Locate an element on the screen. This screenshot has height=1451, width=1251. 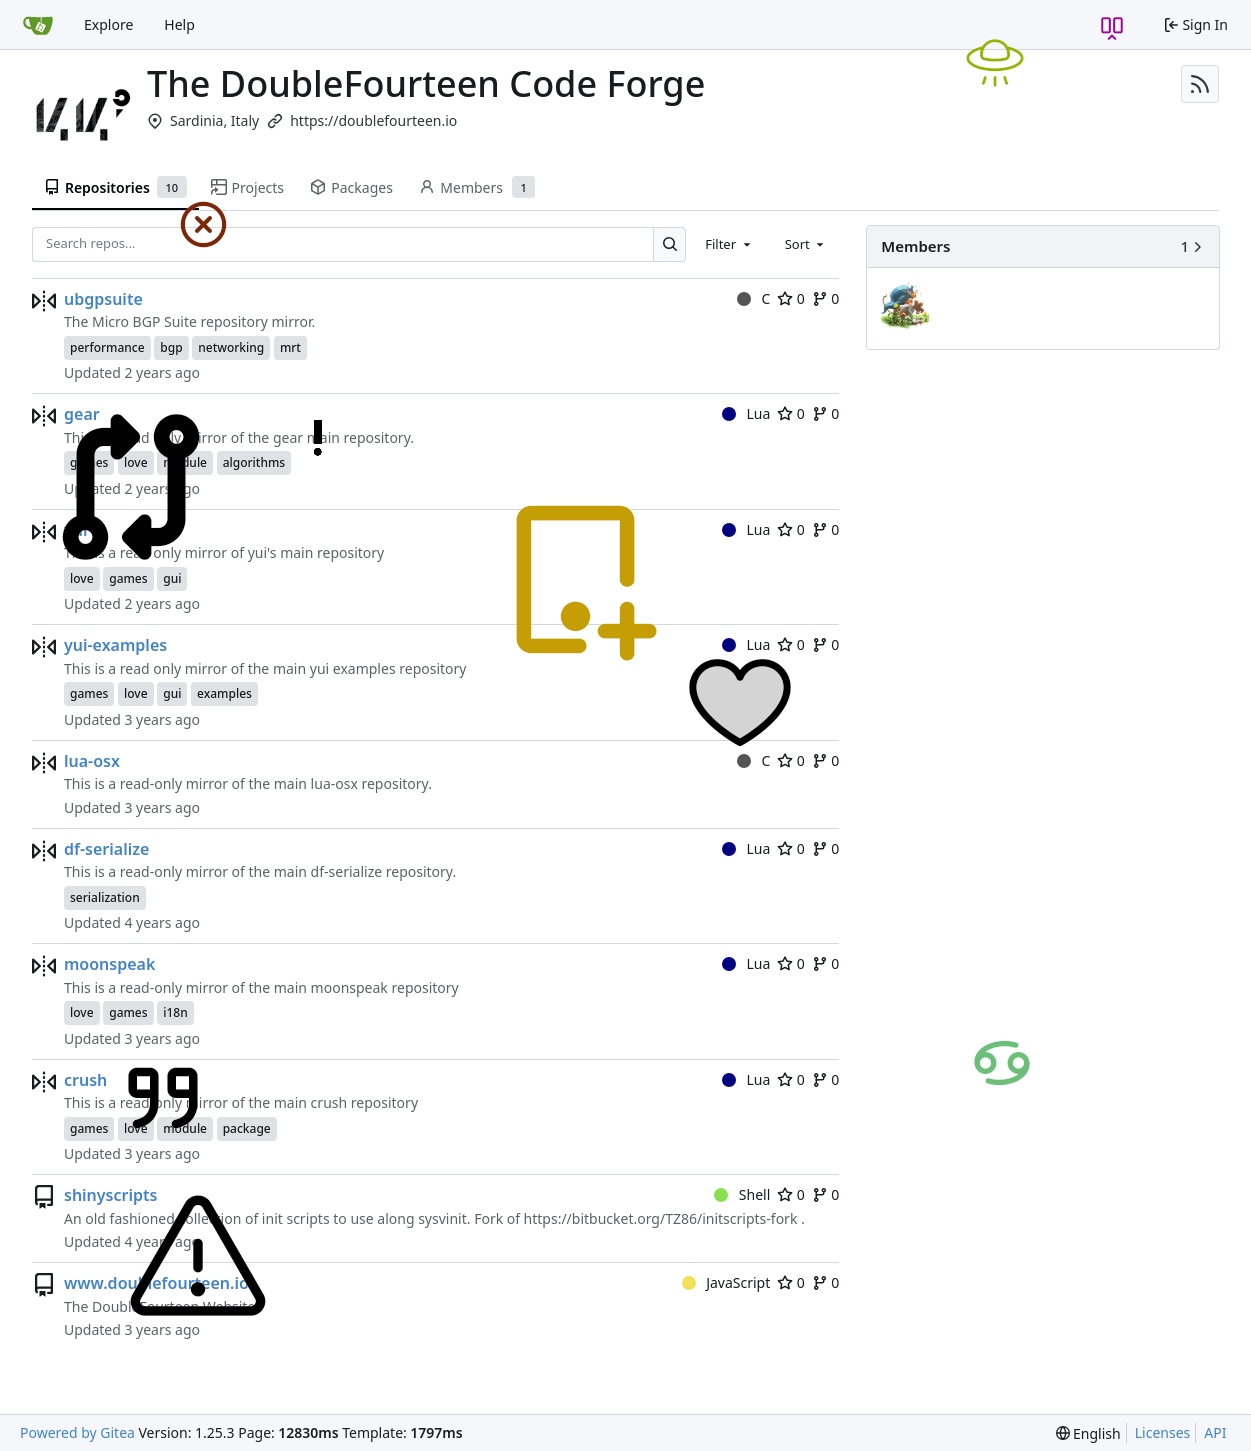
add to favorites is located at coordinates (740, 699).